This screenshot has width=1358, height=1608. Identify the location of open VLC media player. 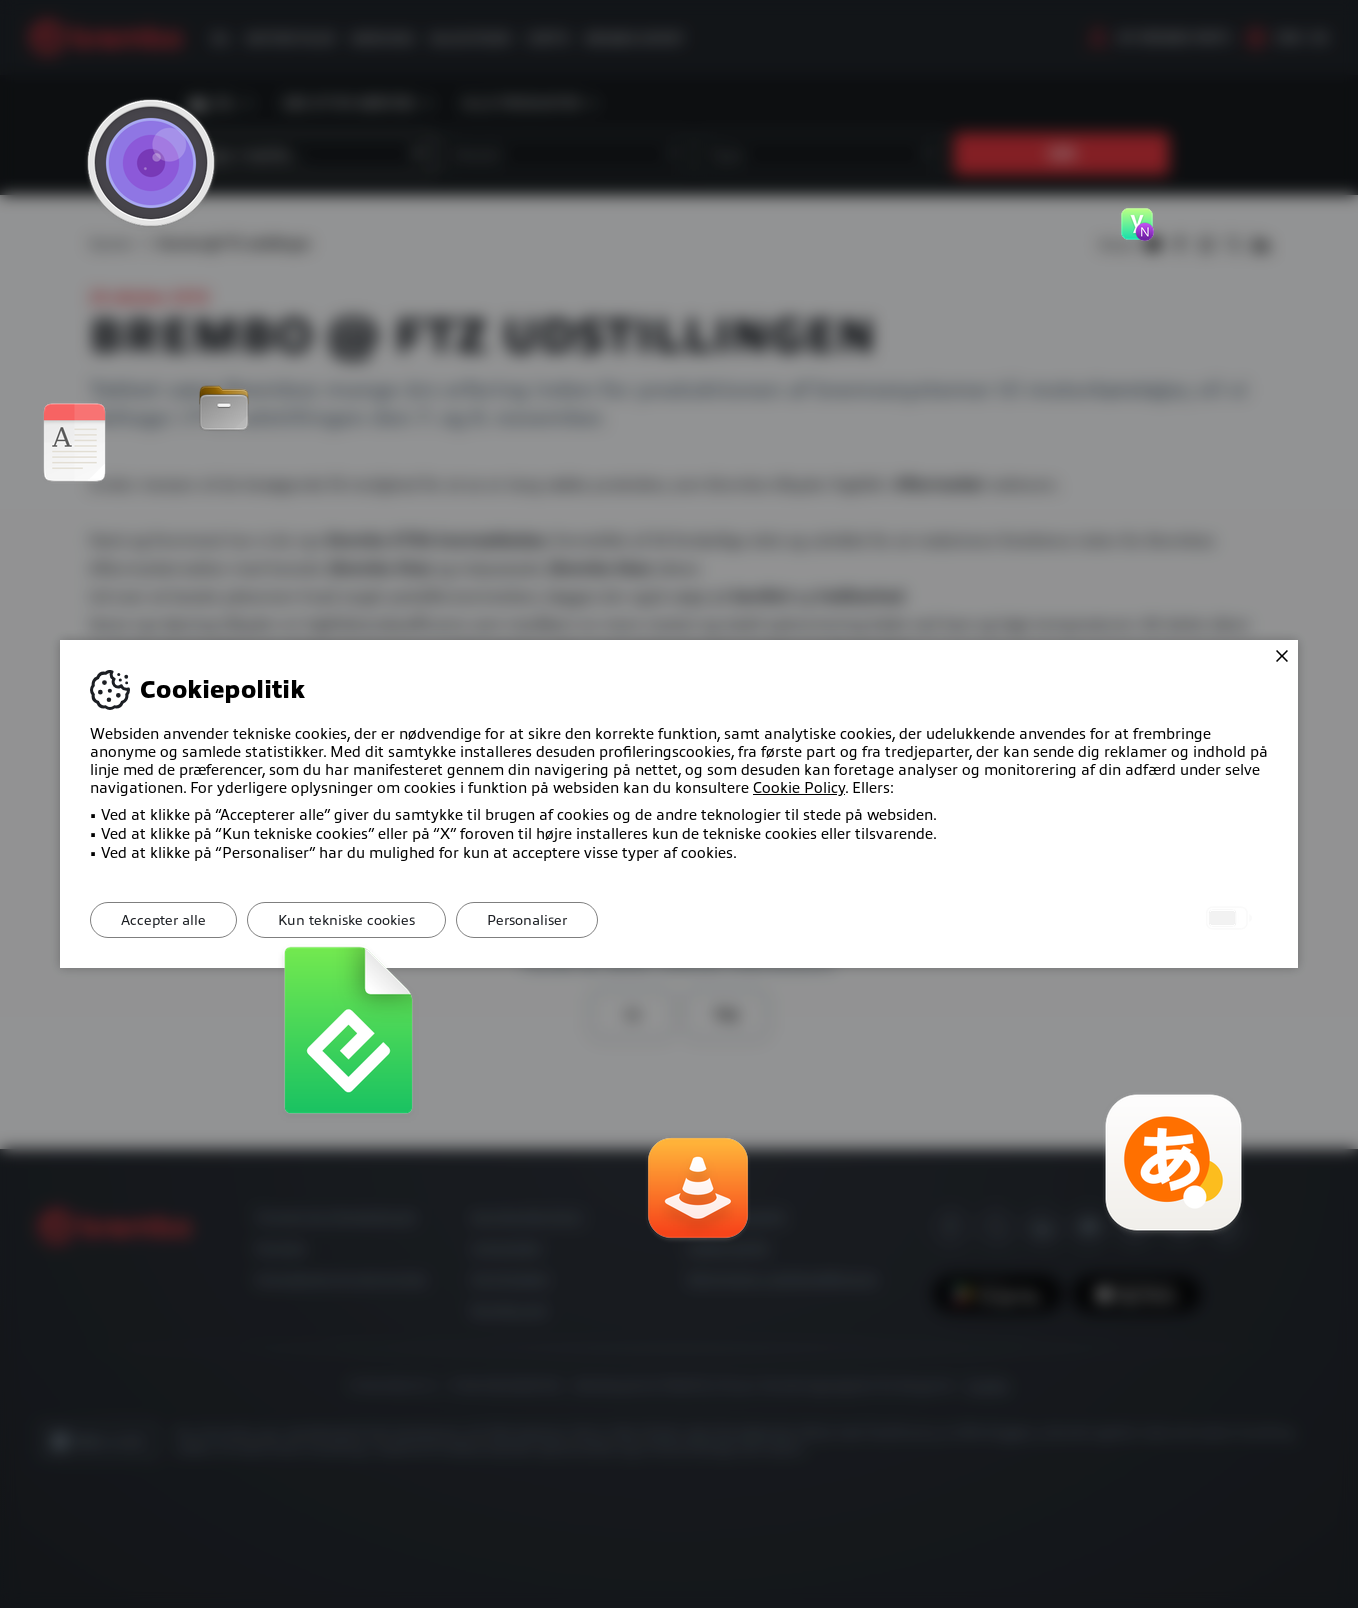
(698, 1188).